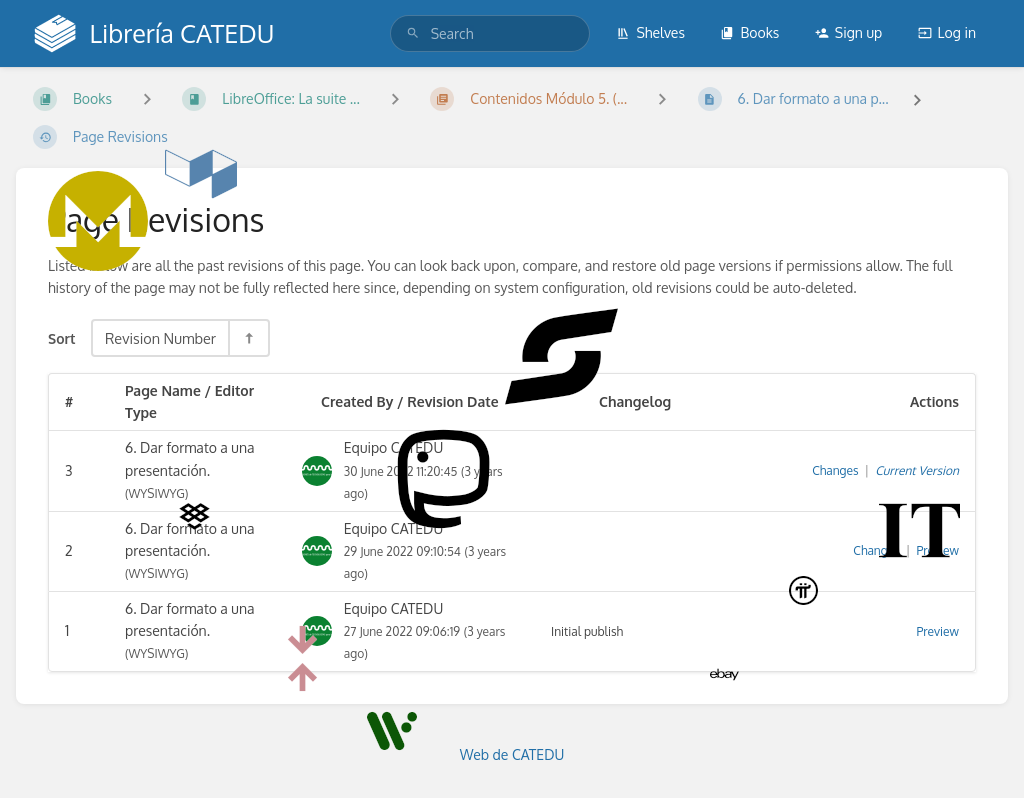 This screenshot has width=1024, height=798. Describe the element at coordinates (919, 530) in the screenshot. I see `visit The Irish Times website` at that location.